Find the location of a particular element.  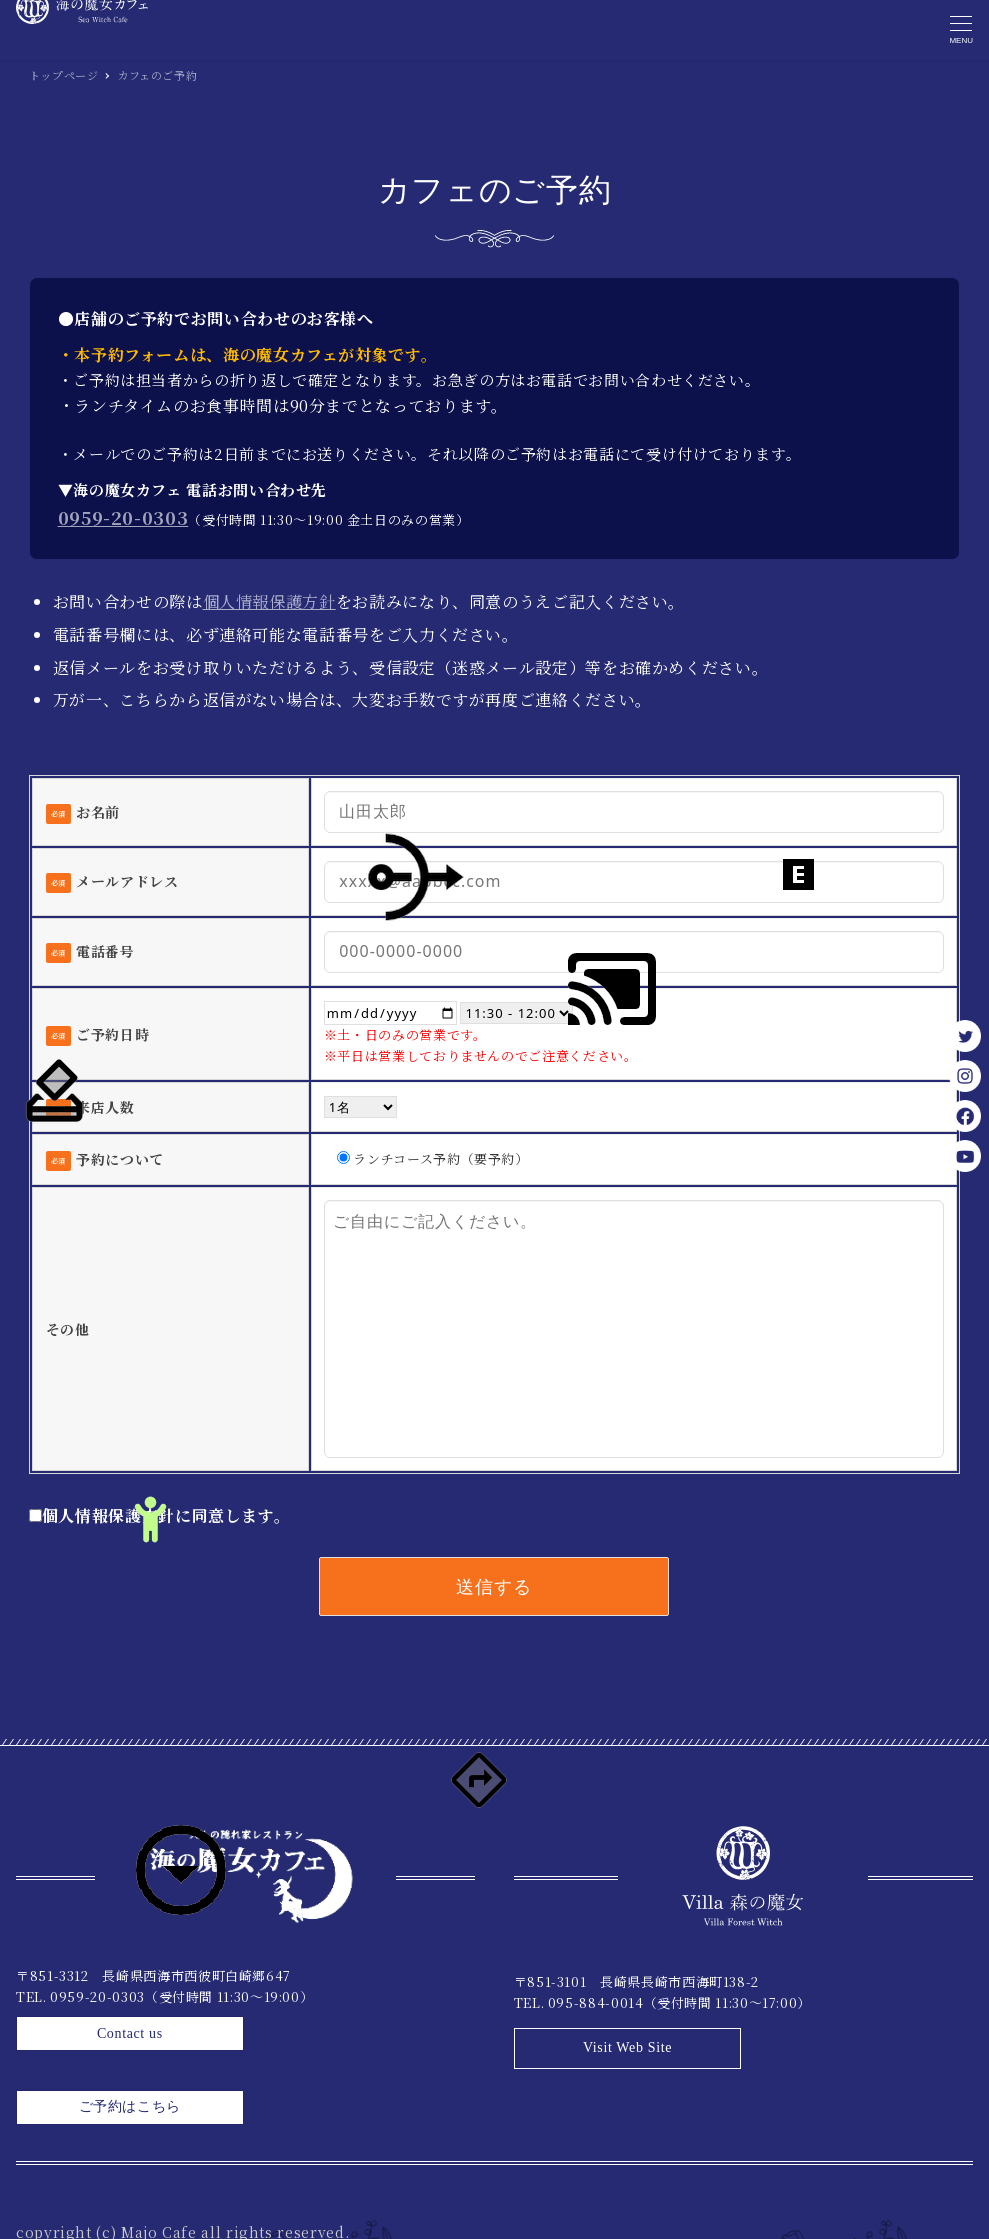

cast your vote or submit a ballot is located at coordinates (54, 1090).